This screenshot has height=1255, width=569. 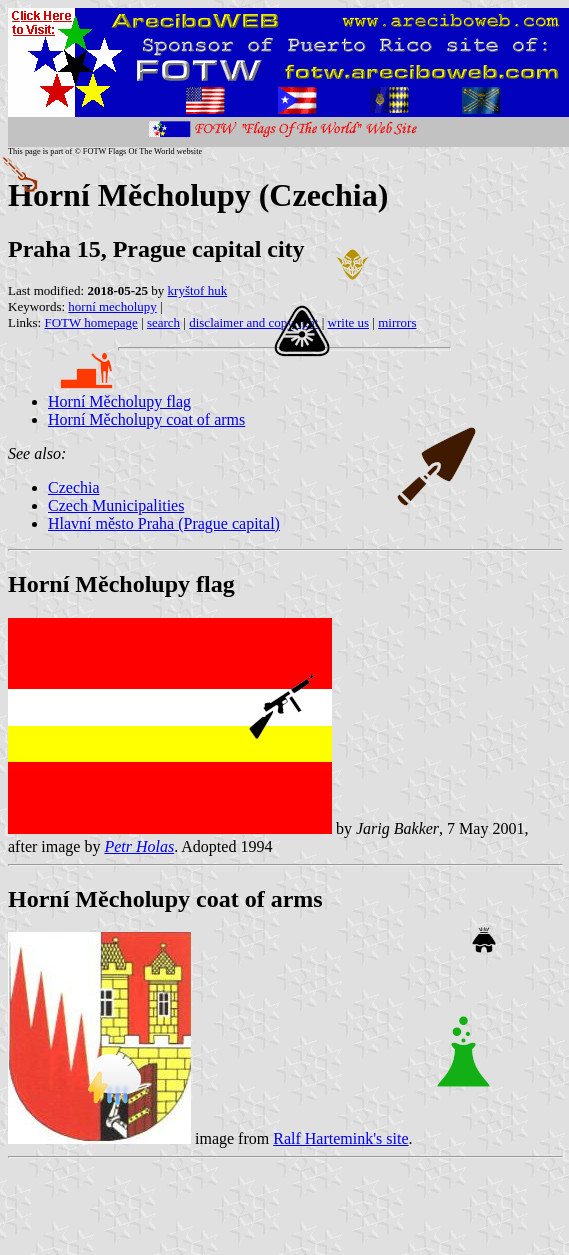 I want to click on select goblin character or enemy type, so click(x=352, y=264).